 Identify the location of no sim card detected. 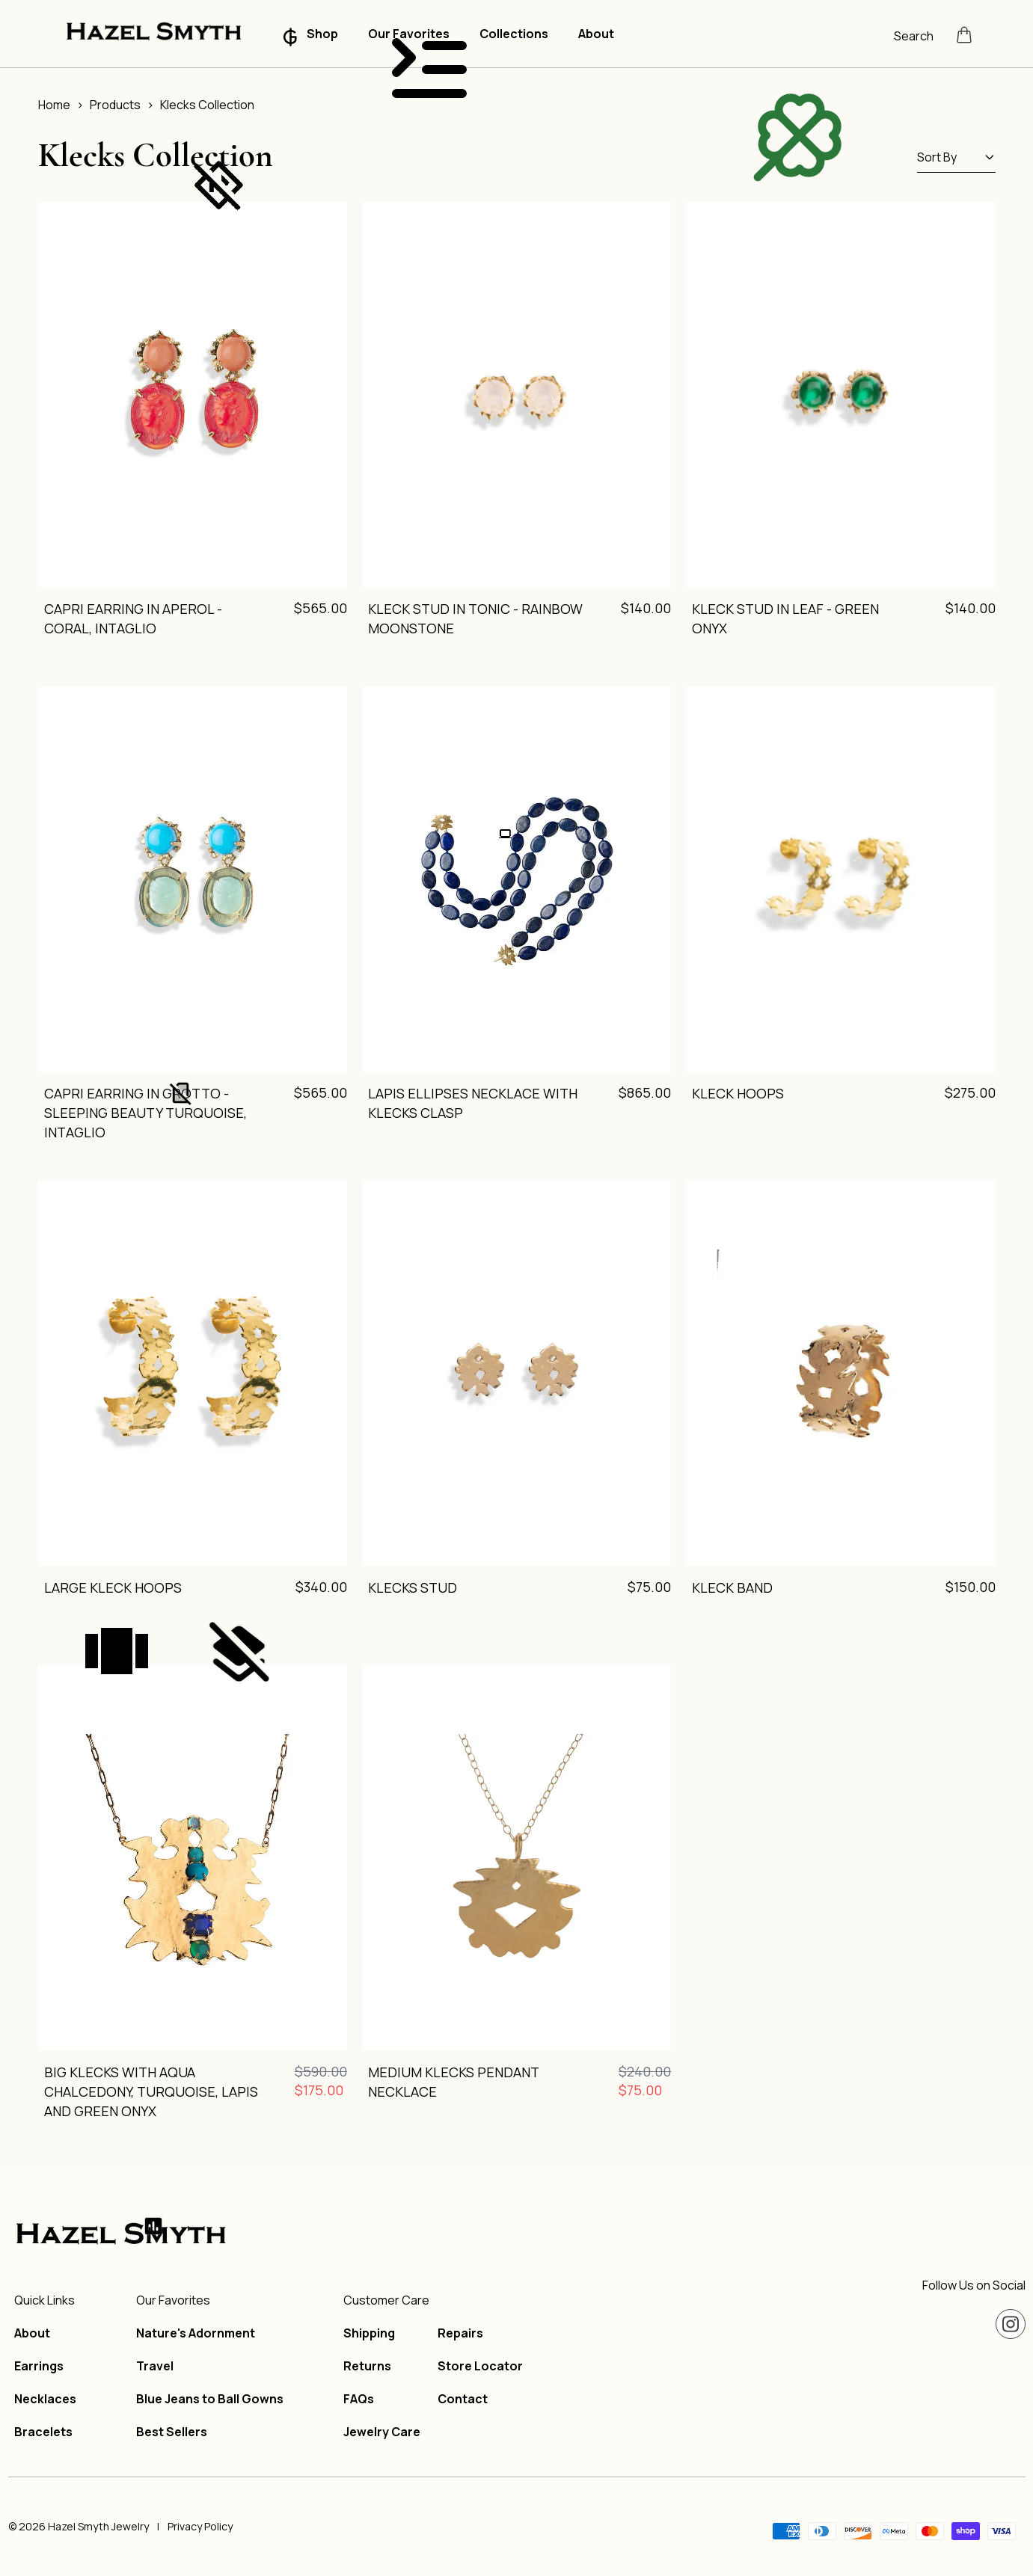
(180, 1092).